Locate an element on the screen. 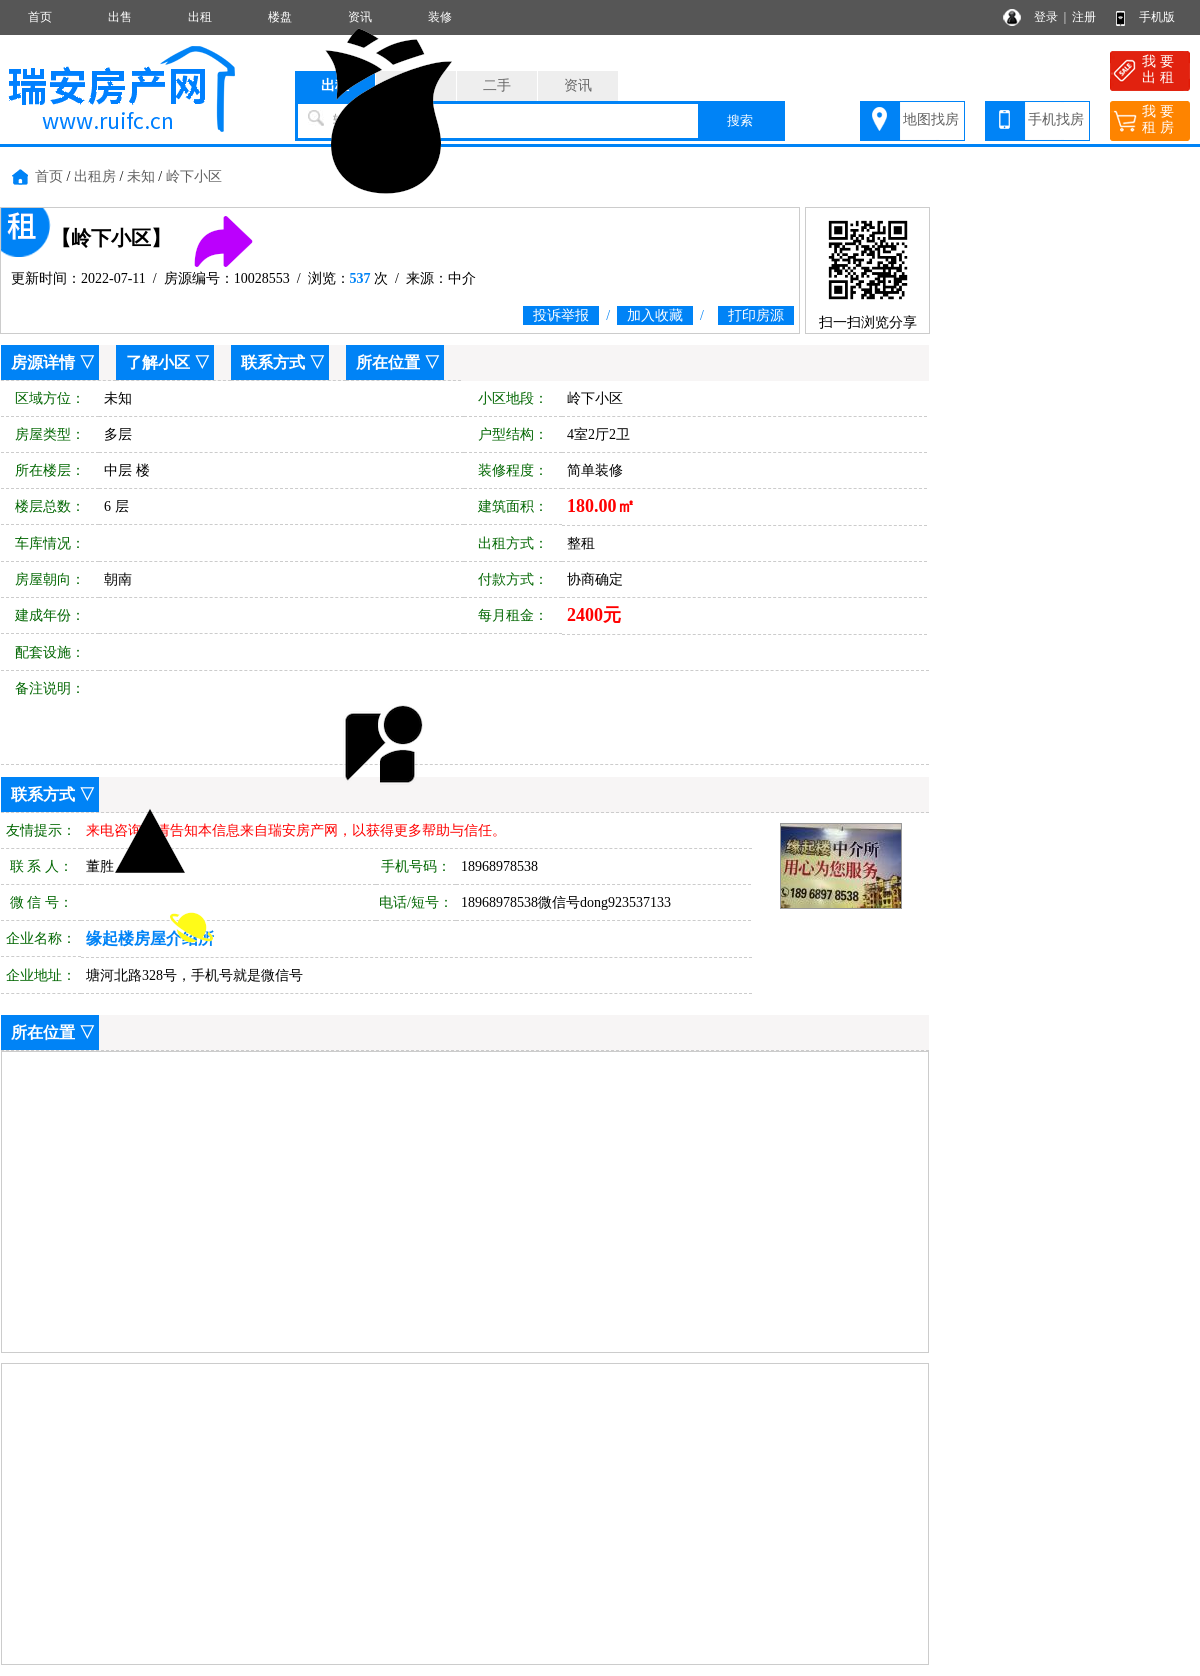 This screenshot has height=1676, width=1200. indicates a warning or alert status is located at coordinates (150, 842).